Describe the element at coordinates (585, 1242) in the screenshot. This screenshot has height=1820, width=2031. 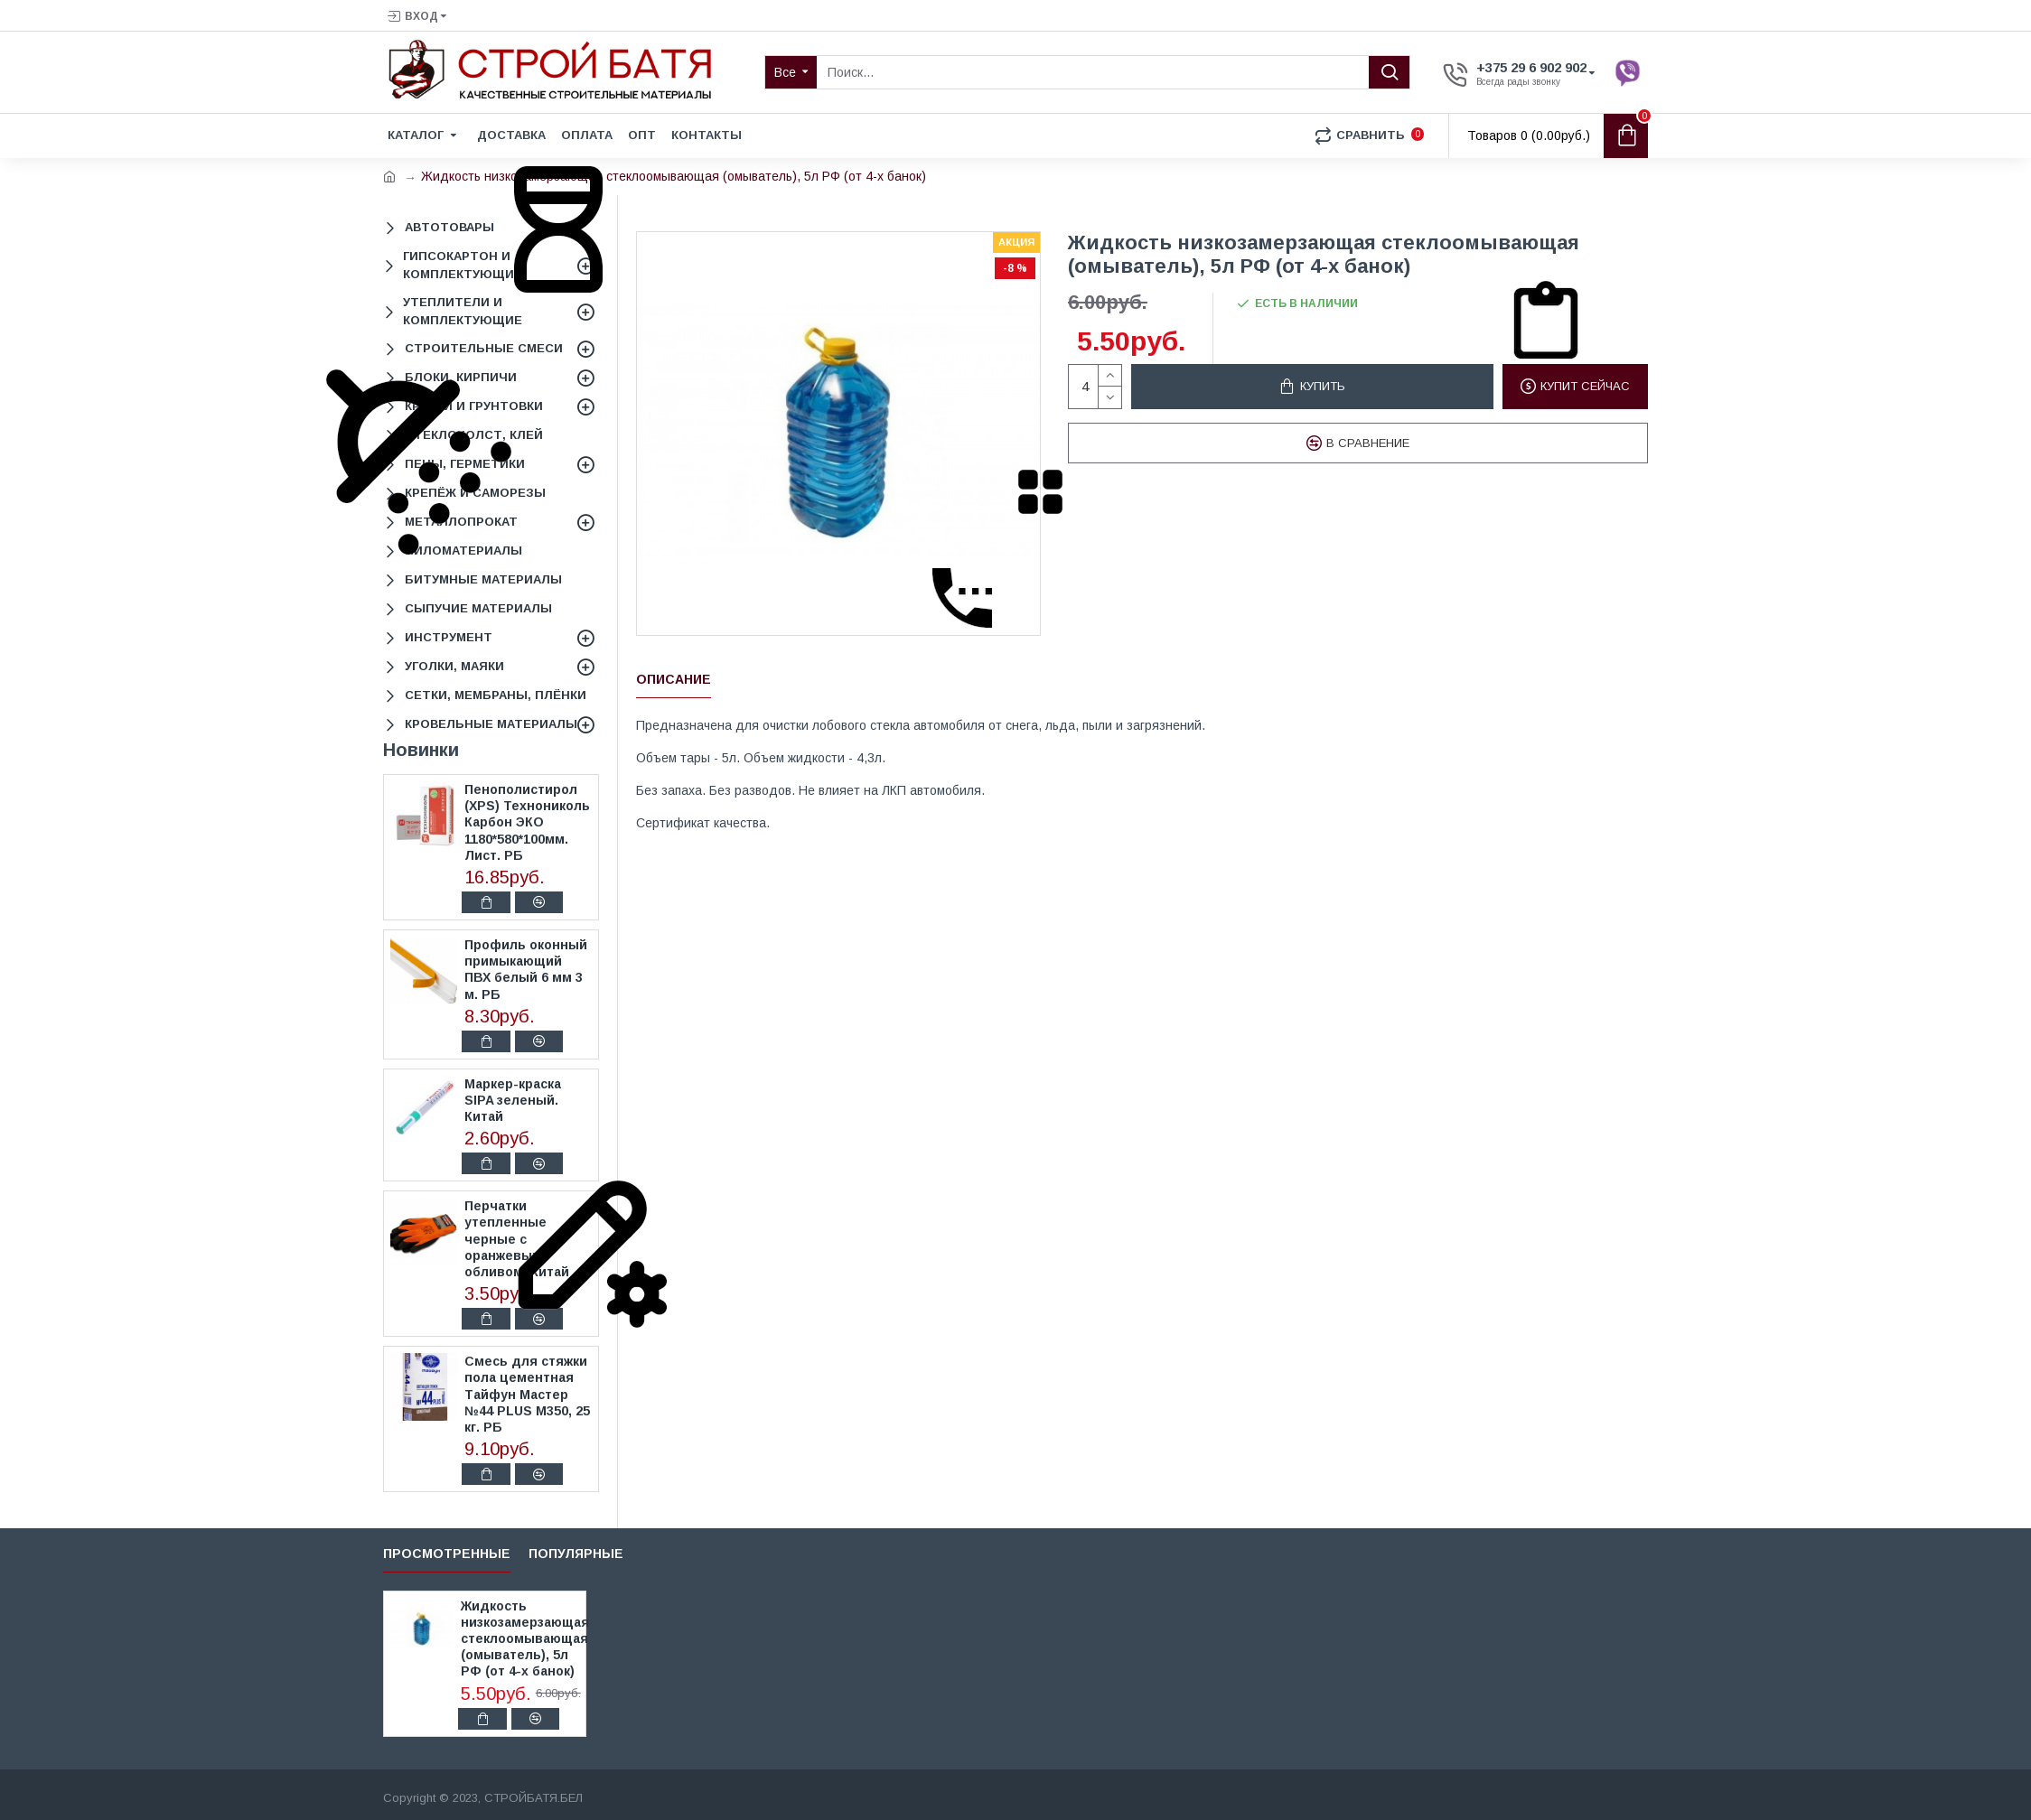
I see `edit settings or preferences` at that location.